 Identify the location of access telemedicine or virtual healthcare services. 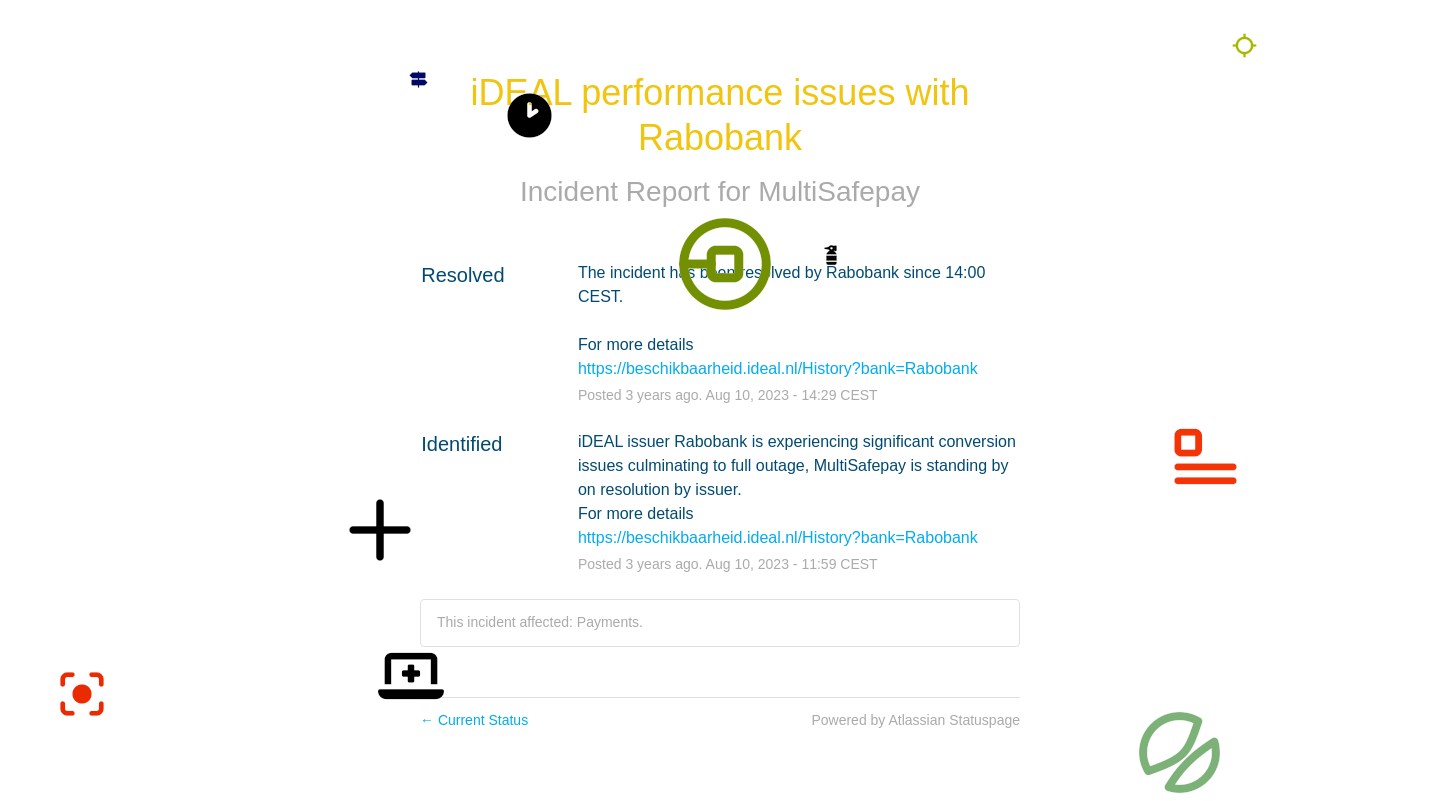
(411, 676).